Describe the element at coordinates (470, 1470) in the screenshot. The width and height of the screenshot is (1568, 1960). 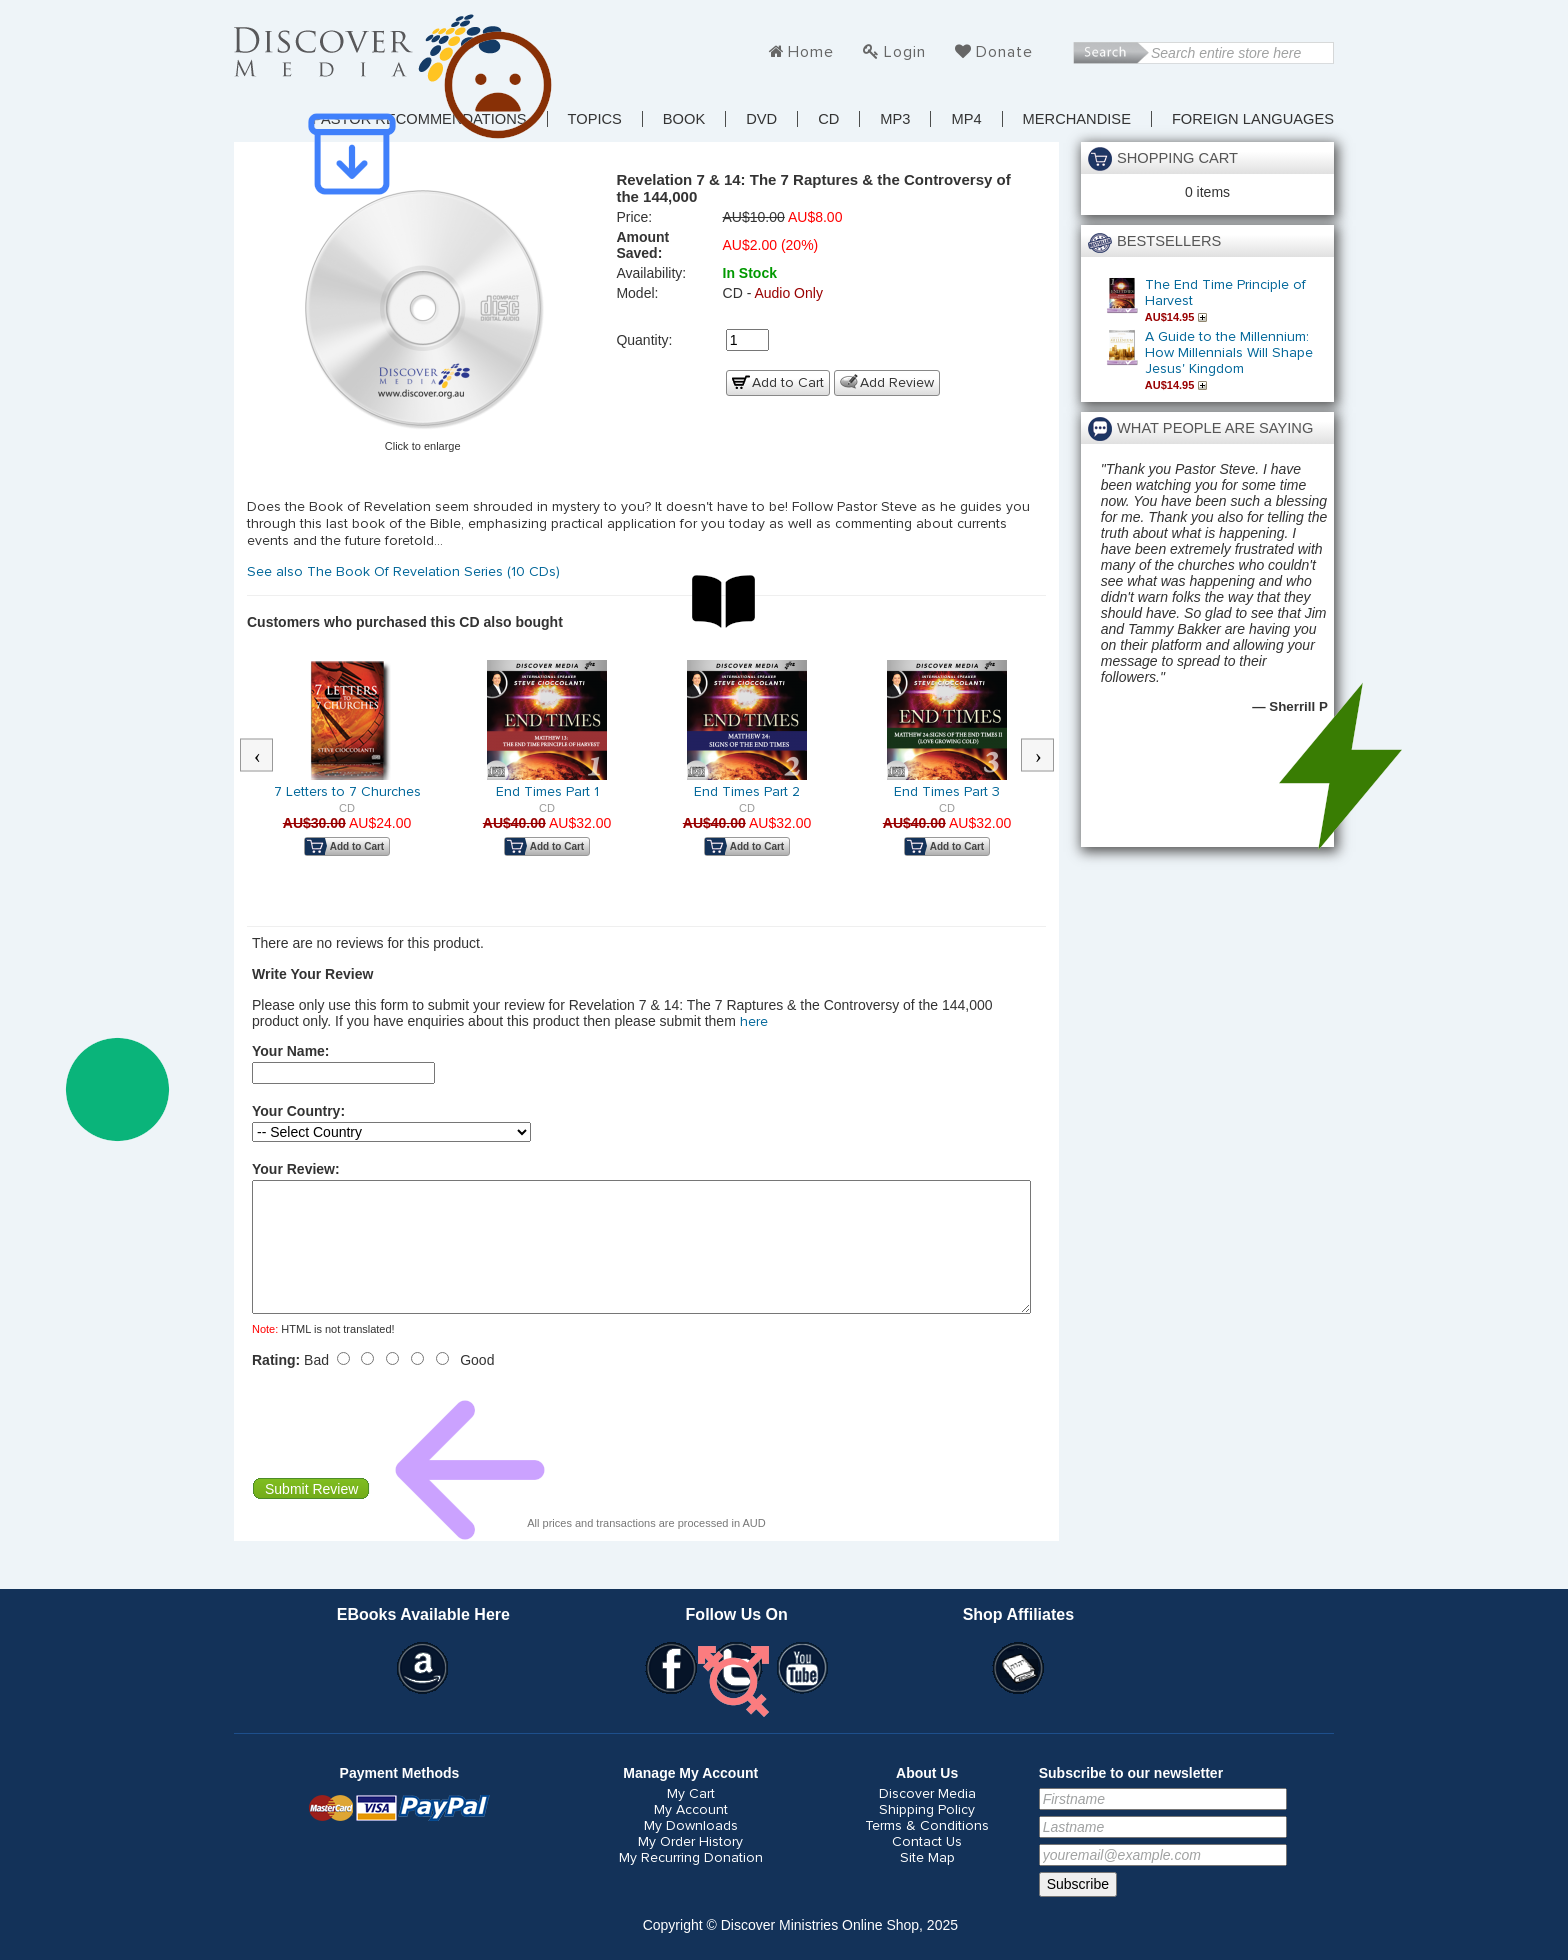
I see `go back to the previous screen` at that location.